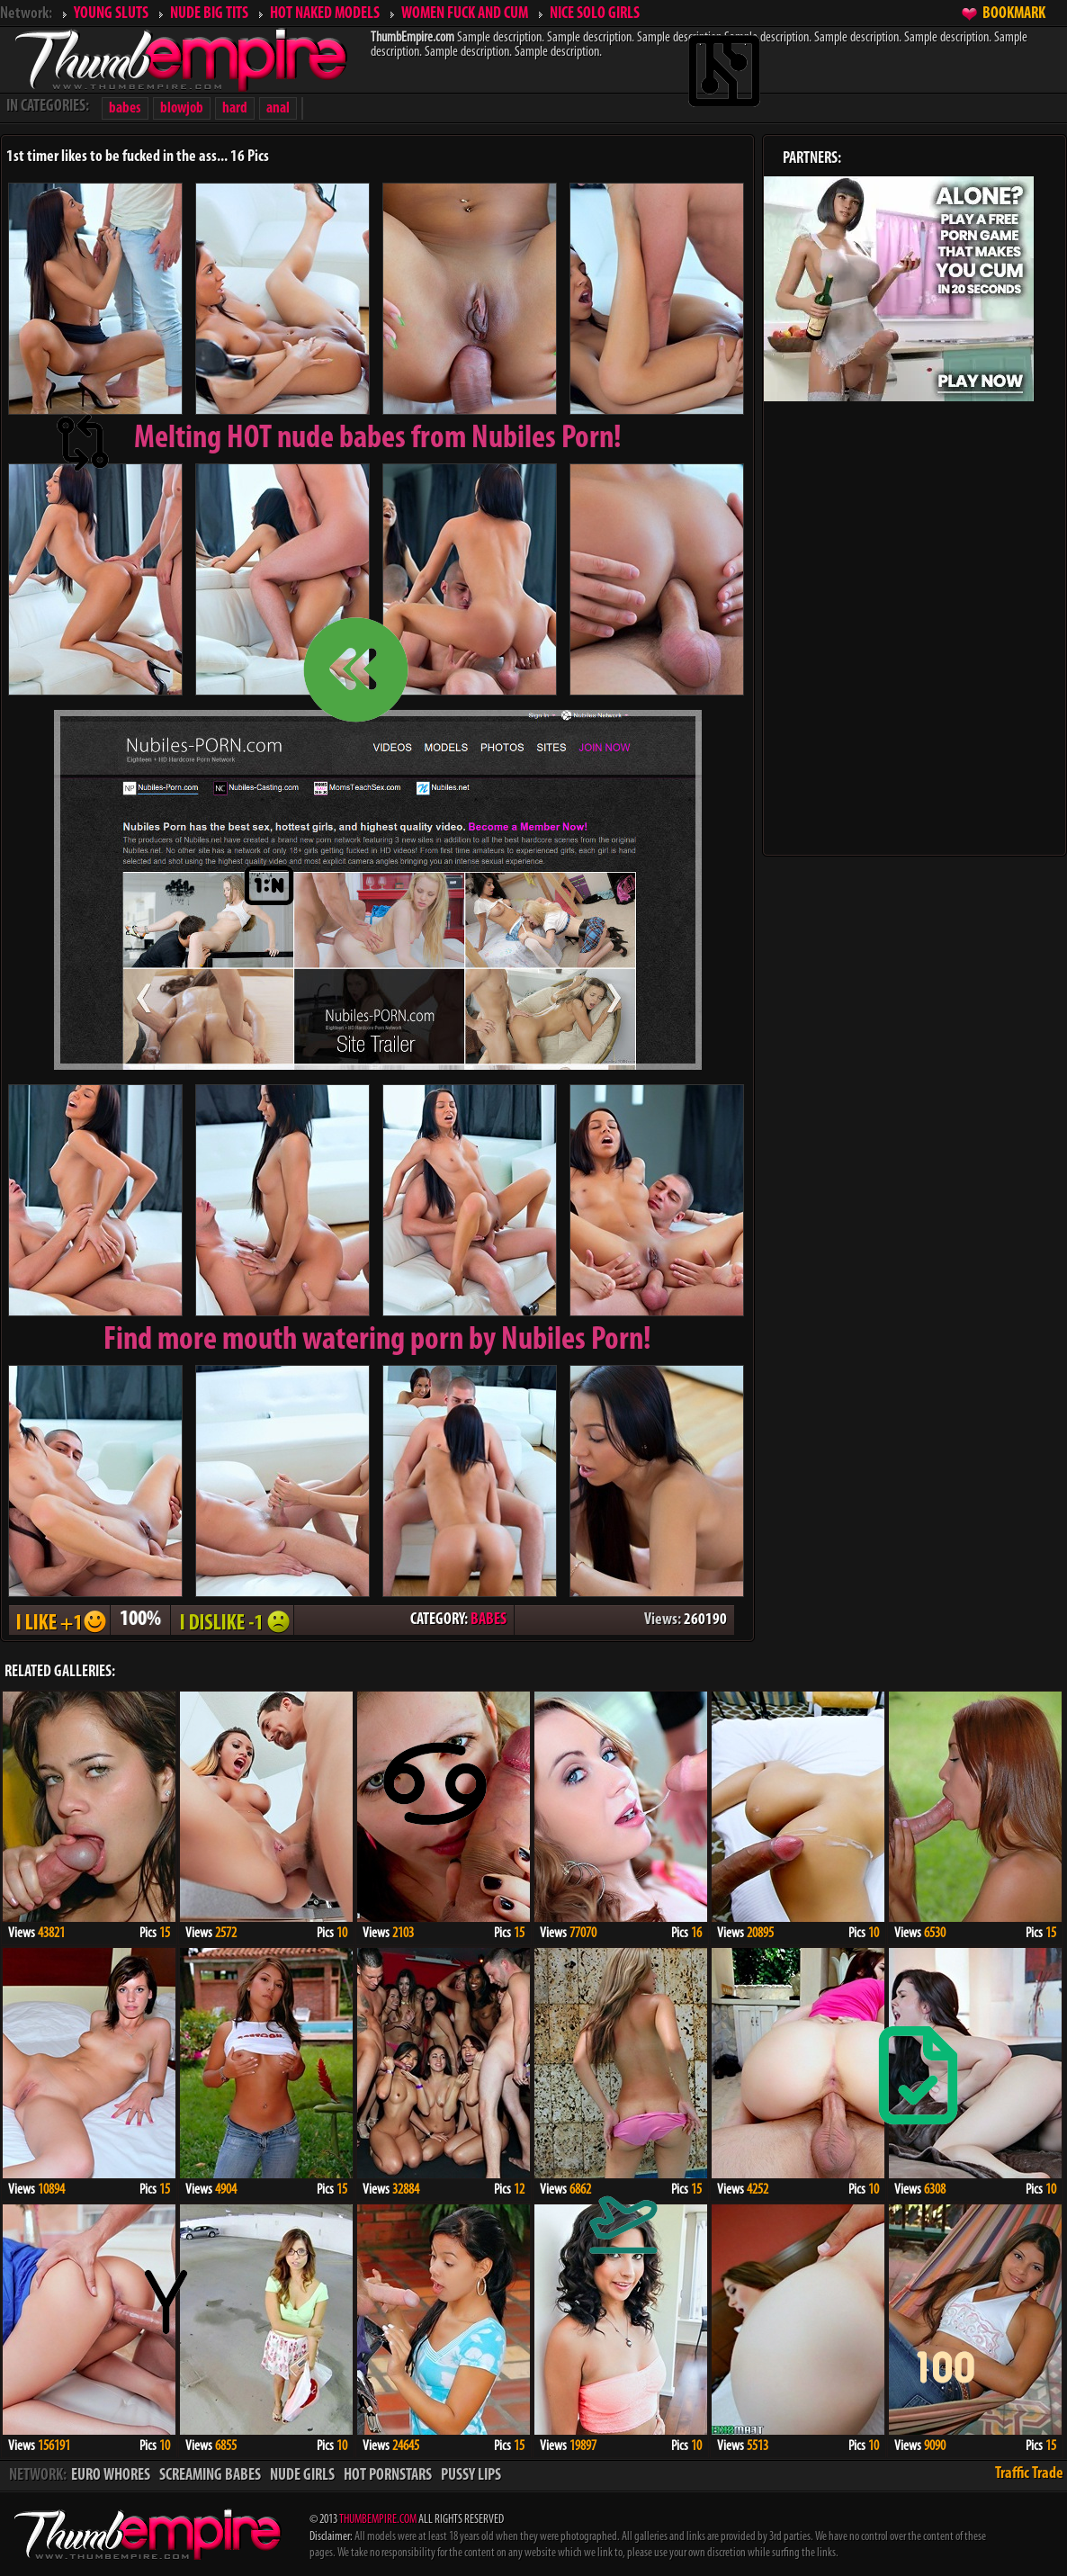  I want to click on flight departure status indicator, so click(623, 2220).